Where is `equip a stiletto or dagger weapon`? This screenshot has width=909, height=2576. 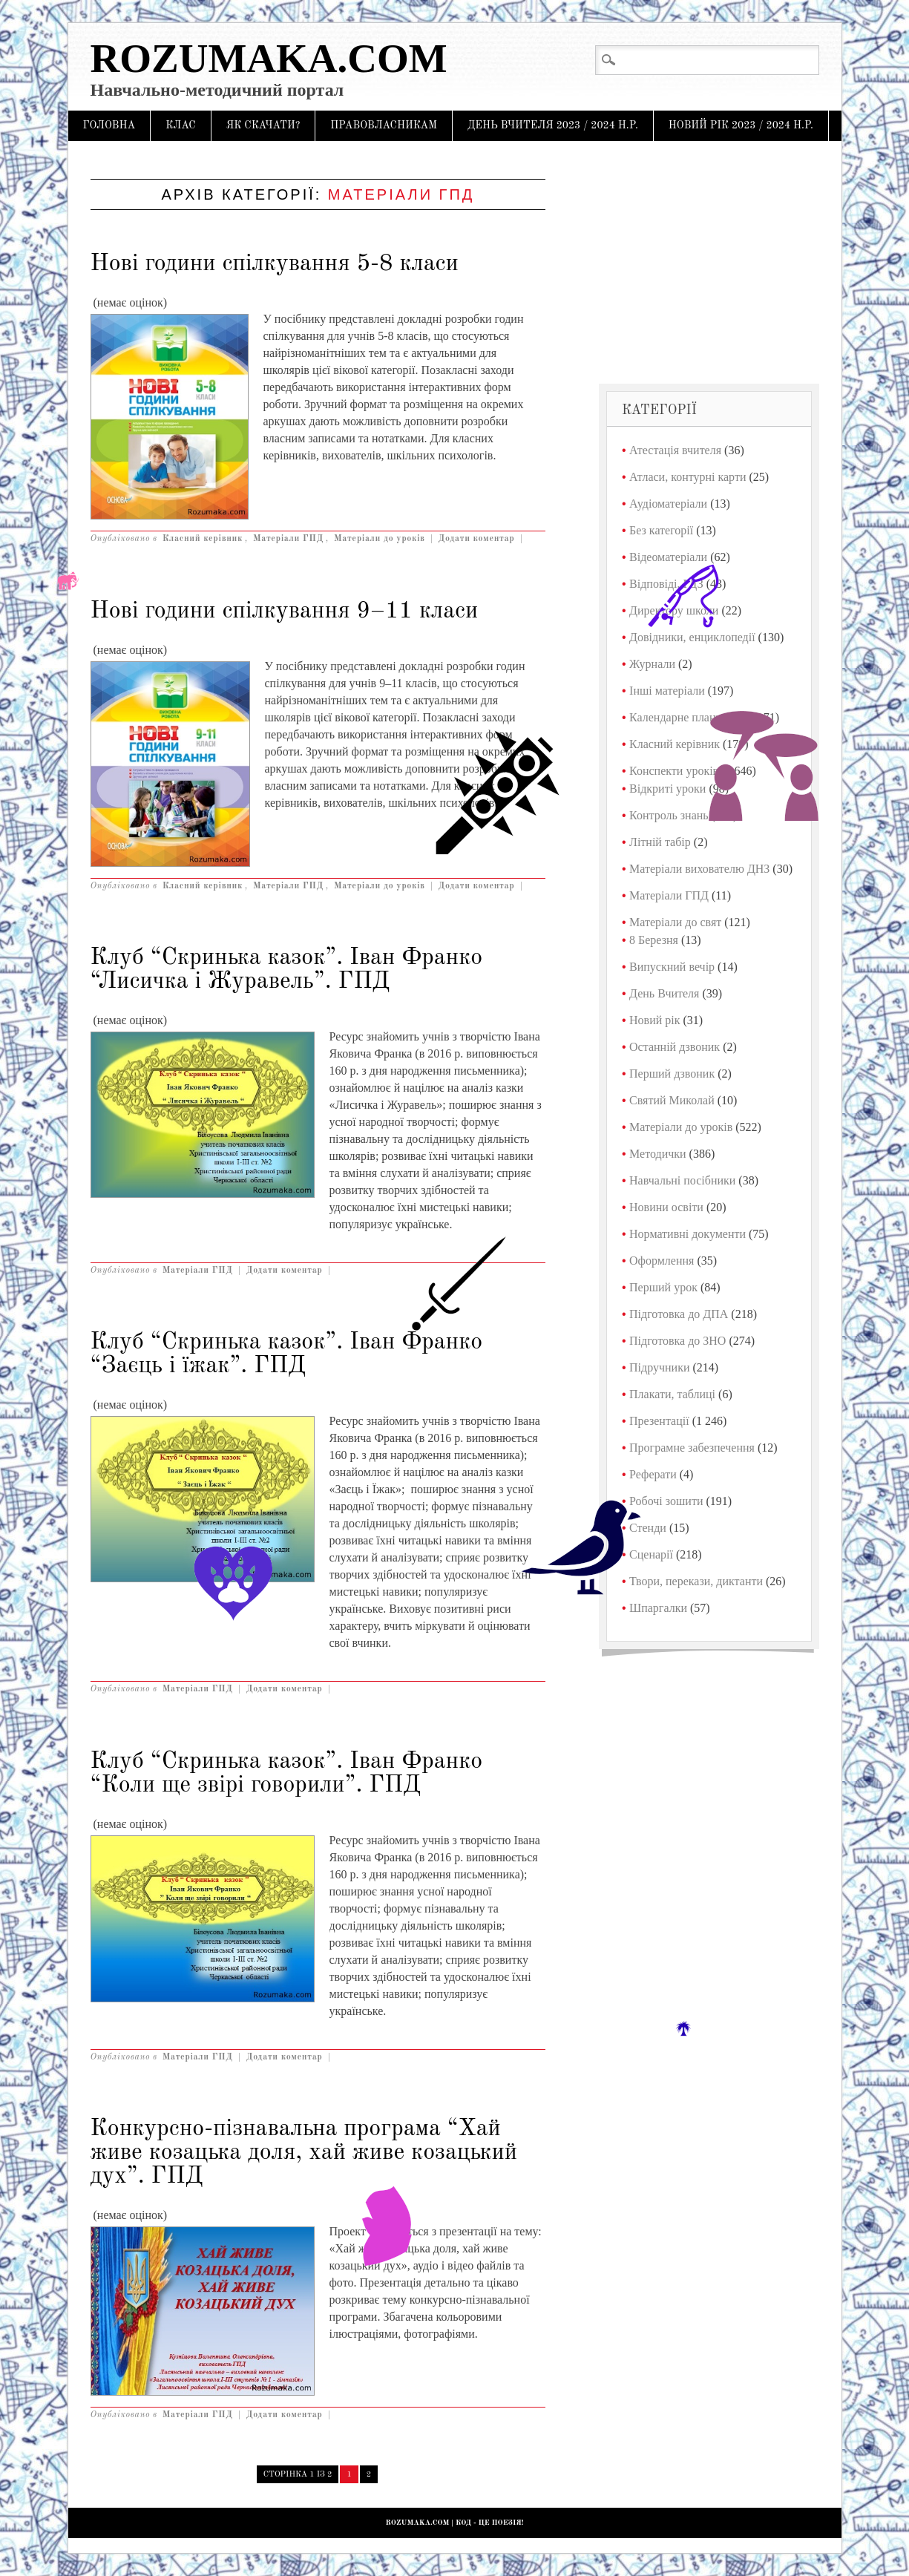
equip a stiletto or dagger weapon is located at coordinates (459, 1283).